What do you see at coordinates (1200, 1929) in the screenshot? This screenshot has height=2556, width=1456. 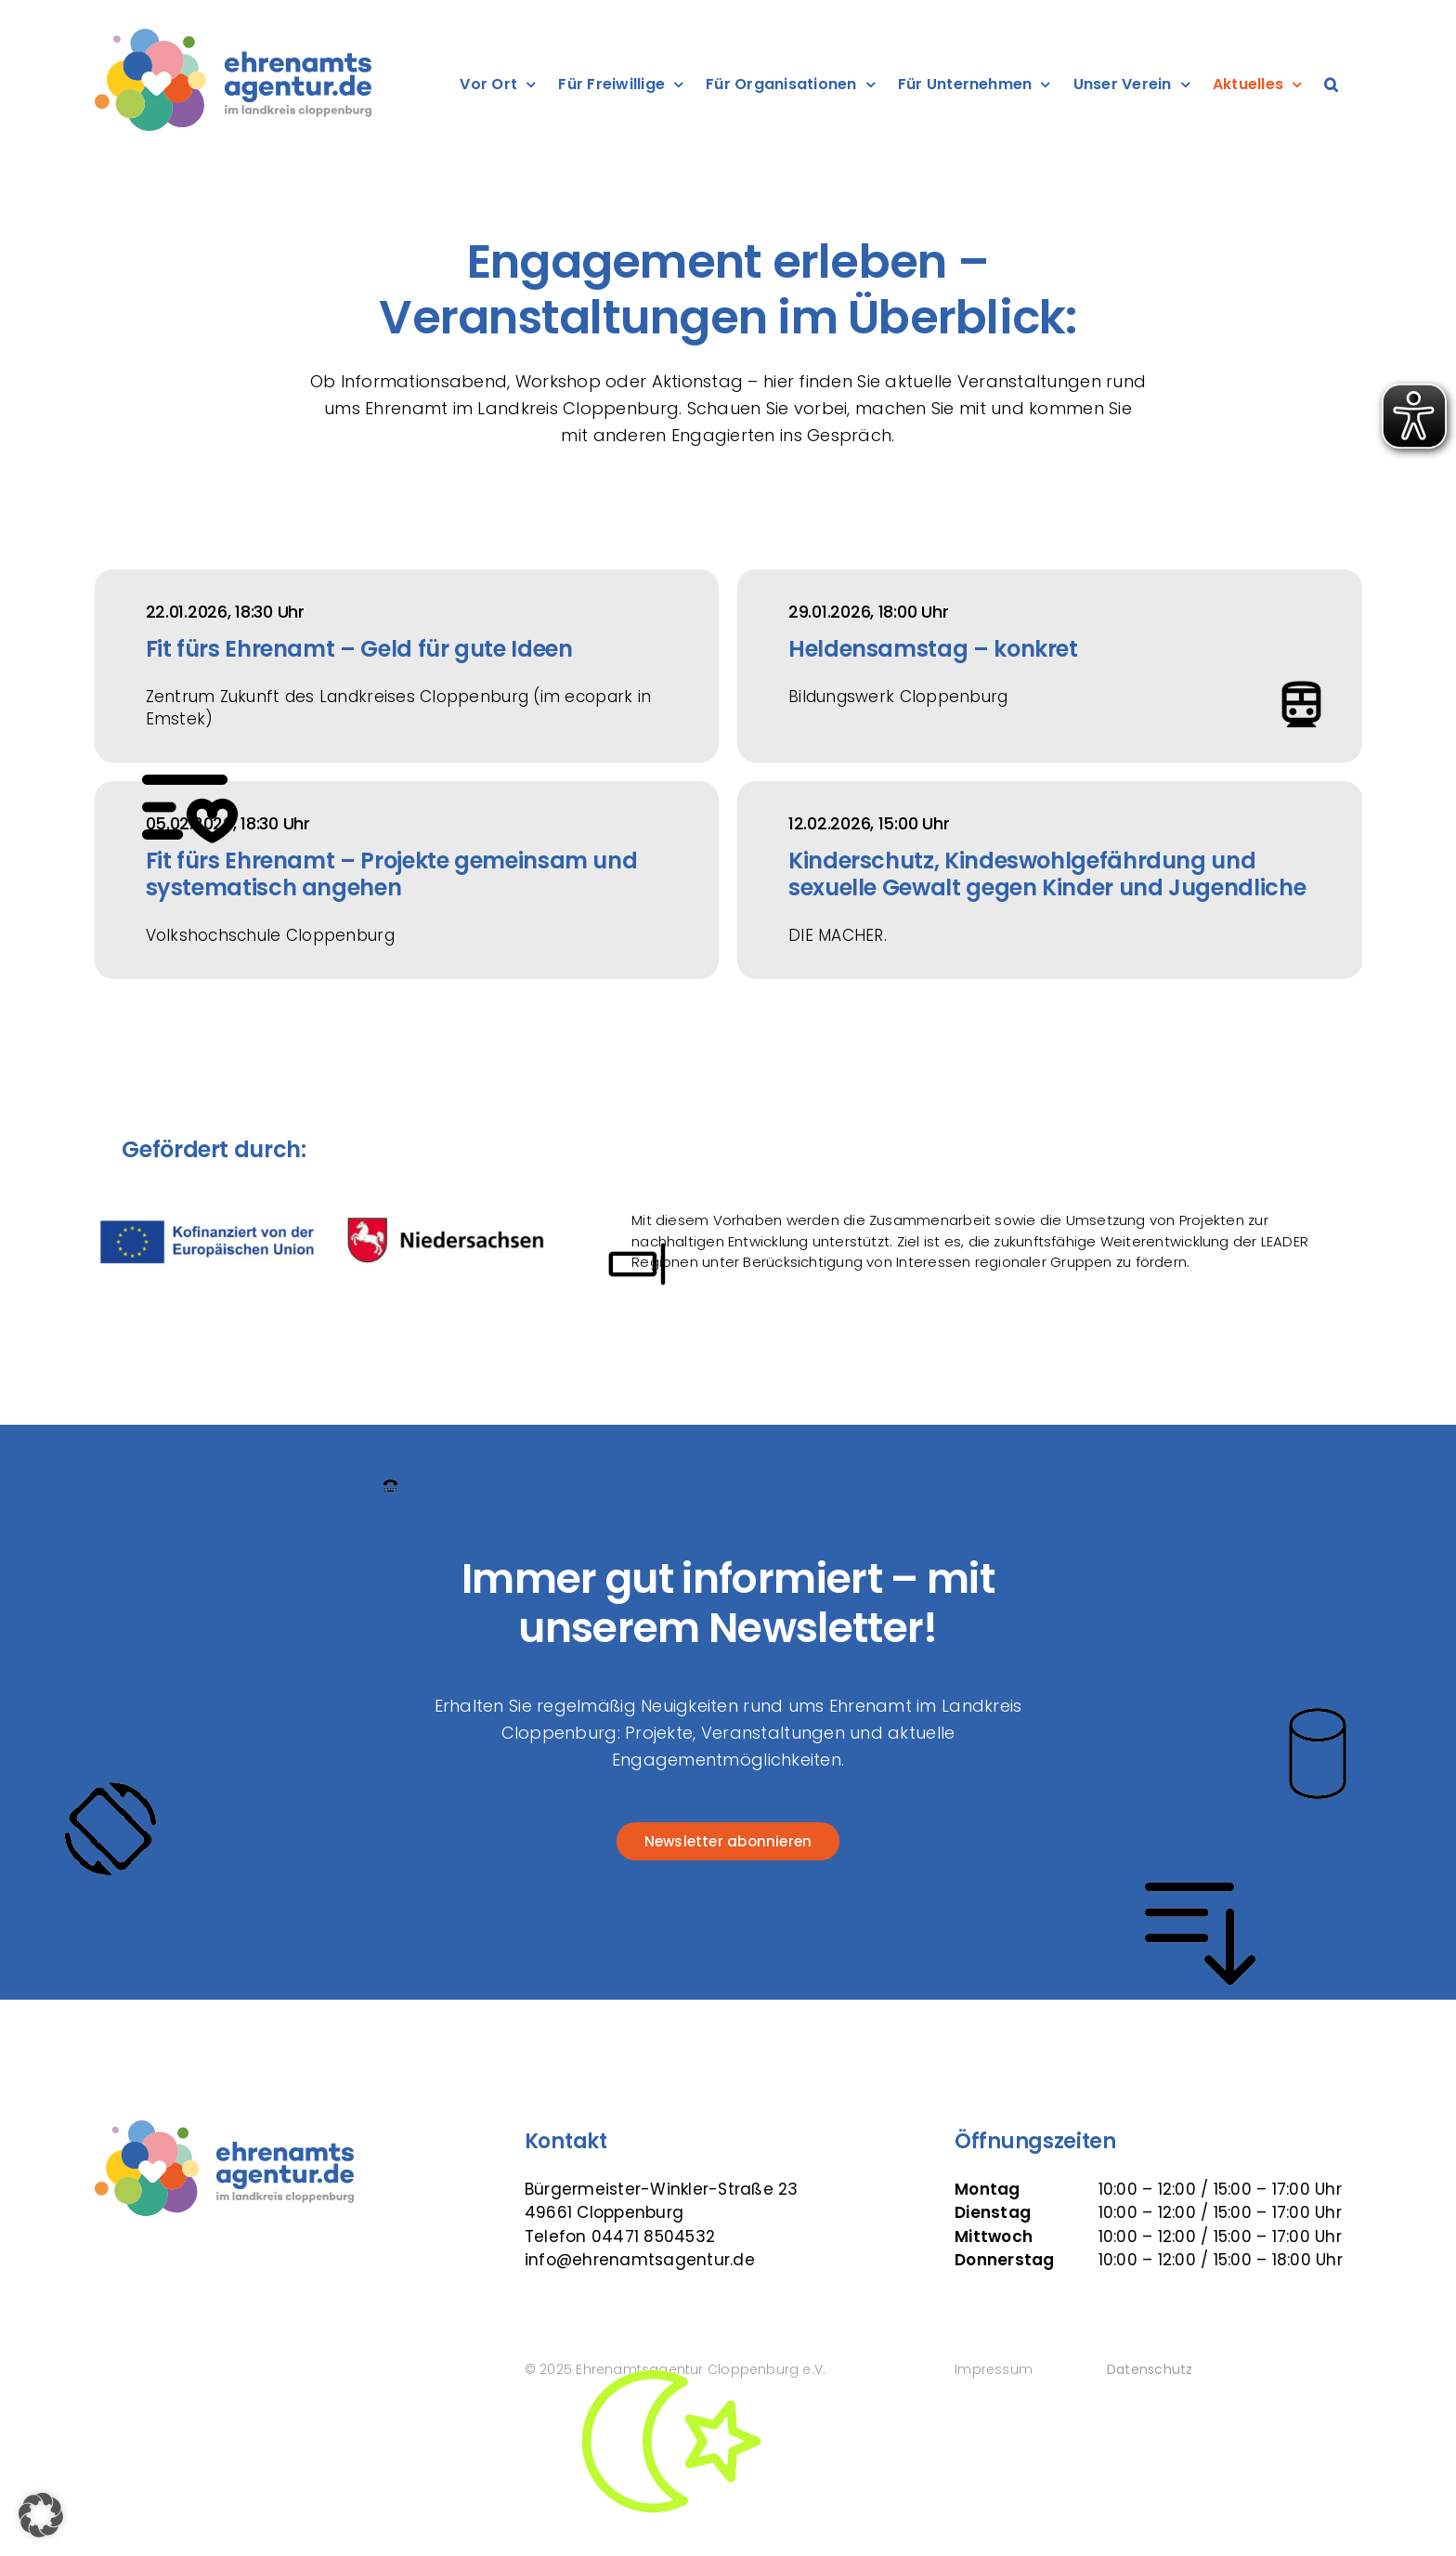 I see `sort list in descending order` at bounding box center [1200, 1929].